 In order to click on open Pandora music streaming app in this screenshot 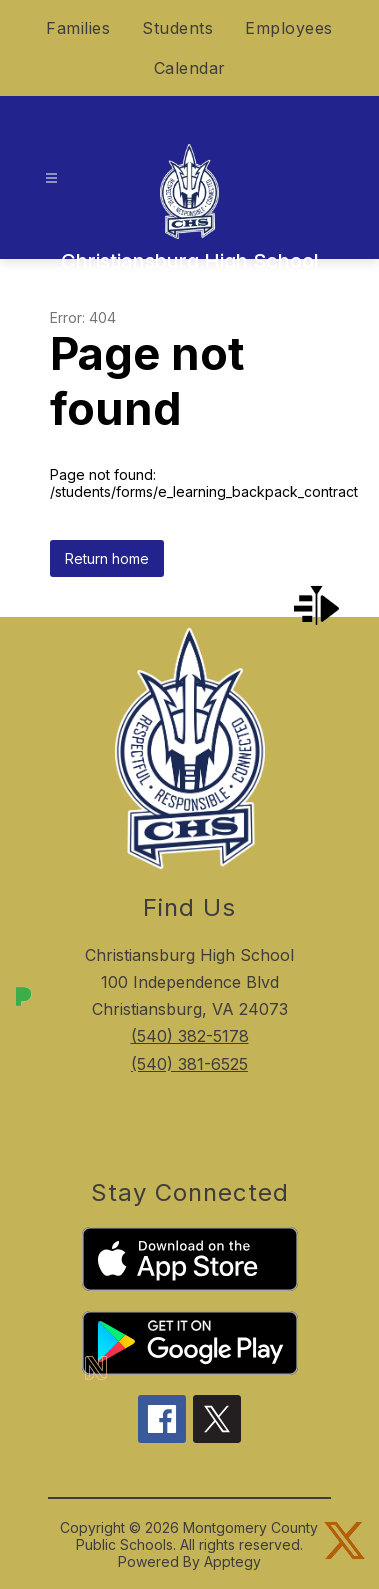, I will do `click(23, 996)`.